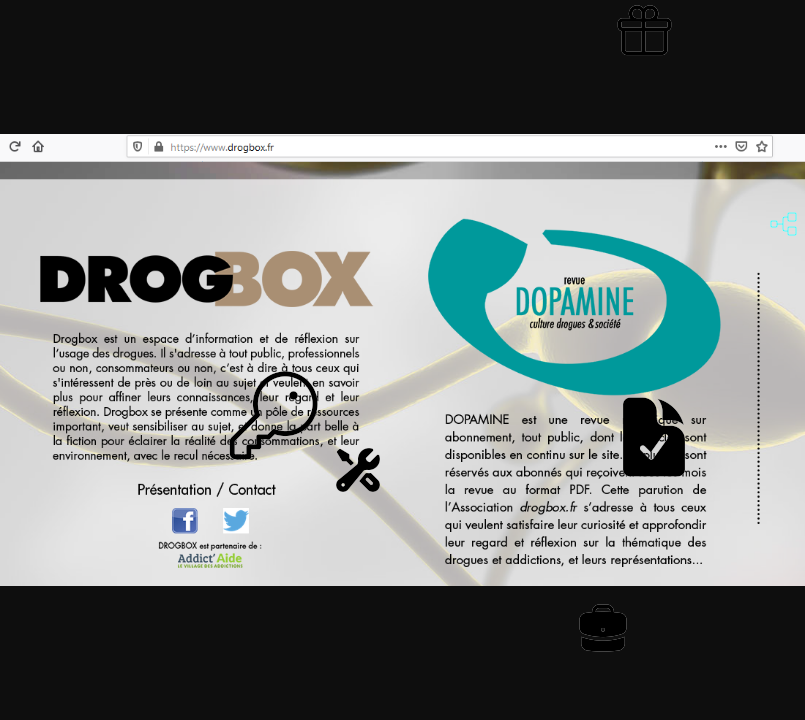  Describe the element at coordinates (358, 470) in the screenshot. I see `access settings or configuration options` at that location.